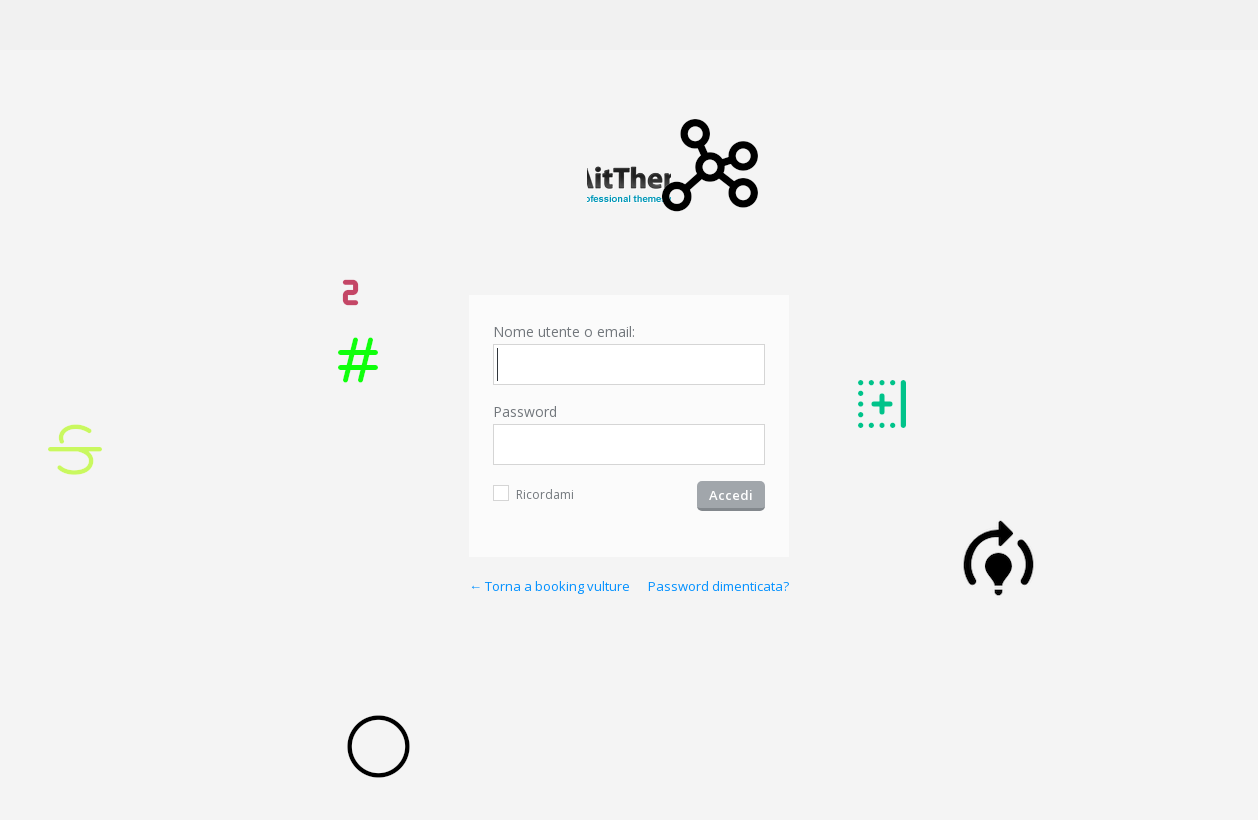 The image size is (1258, 820). Describe the element at coordinates (378, 746) in the screenshot. I see `unselected radio button or checkbox option` at that location.